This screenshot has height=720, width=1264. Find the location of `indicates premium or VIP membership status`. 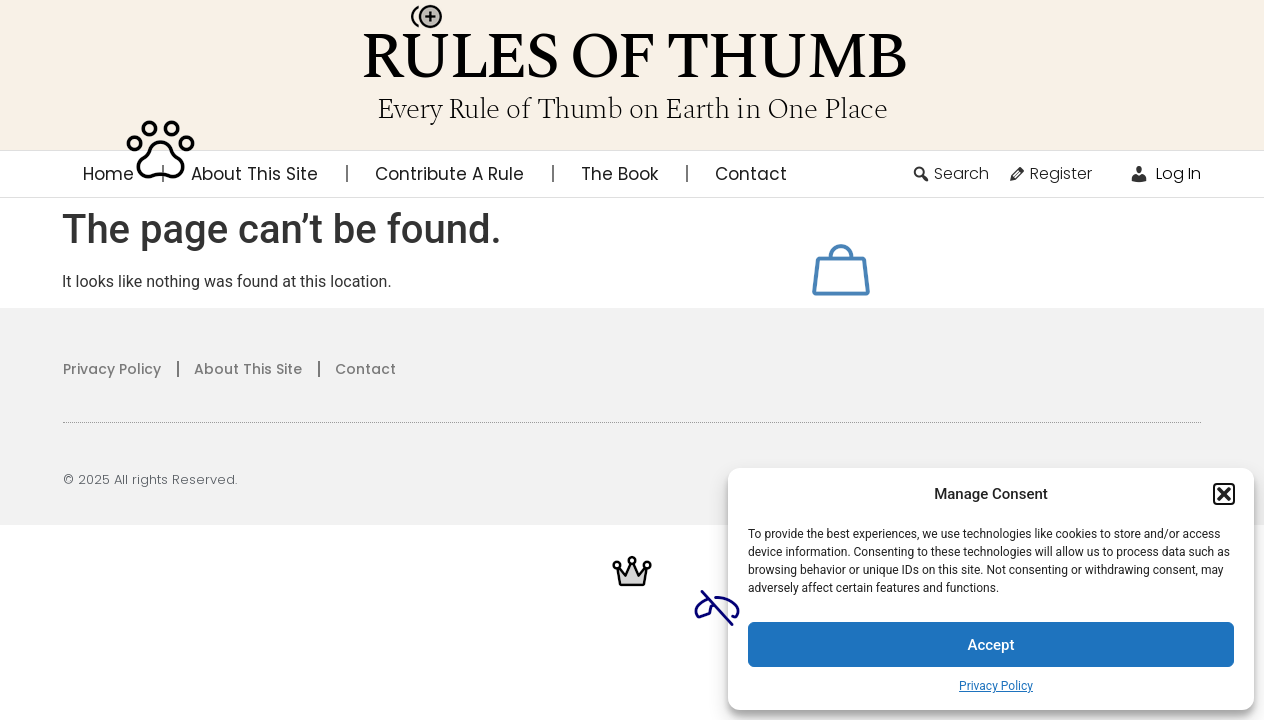

indicates premium or VIP membership status is located at coordinates (632, 573).